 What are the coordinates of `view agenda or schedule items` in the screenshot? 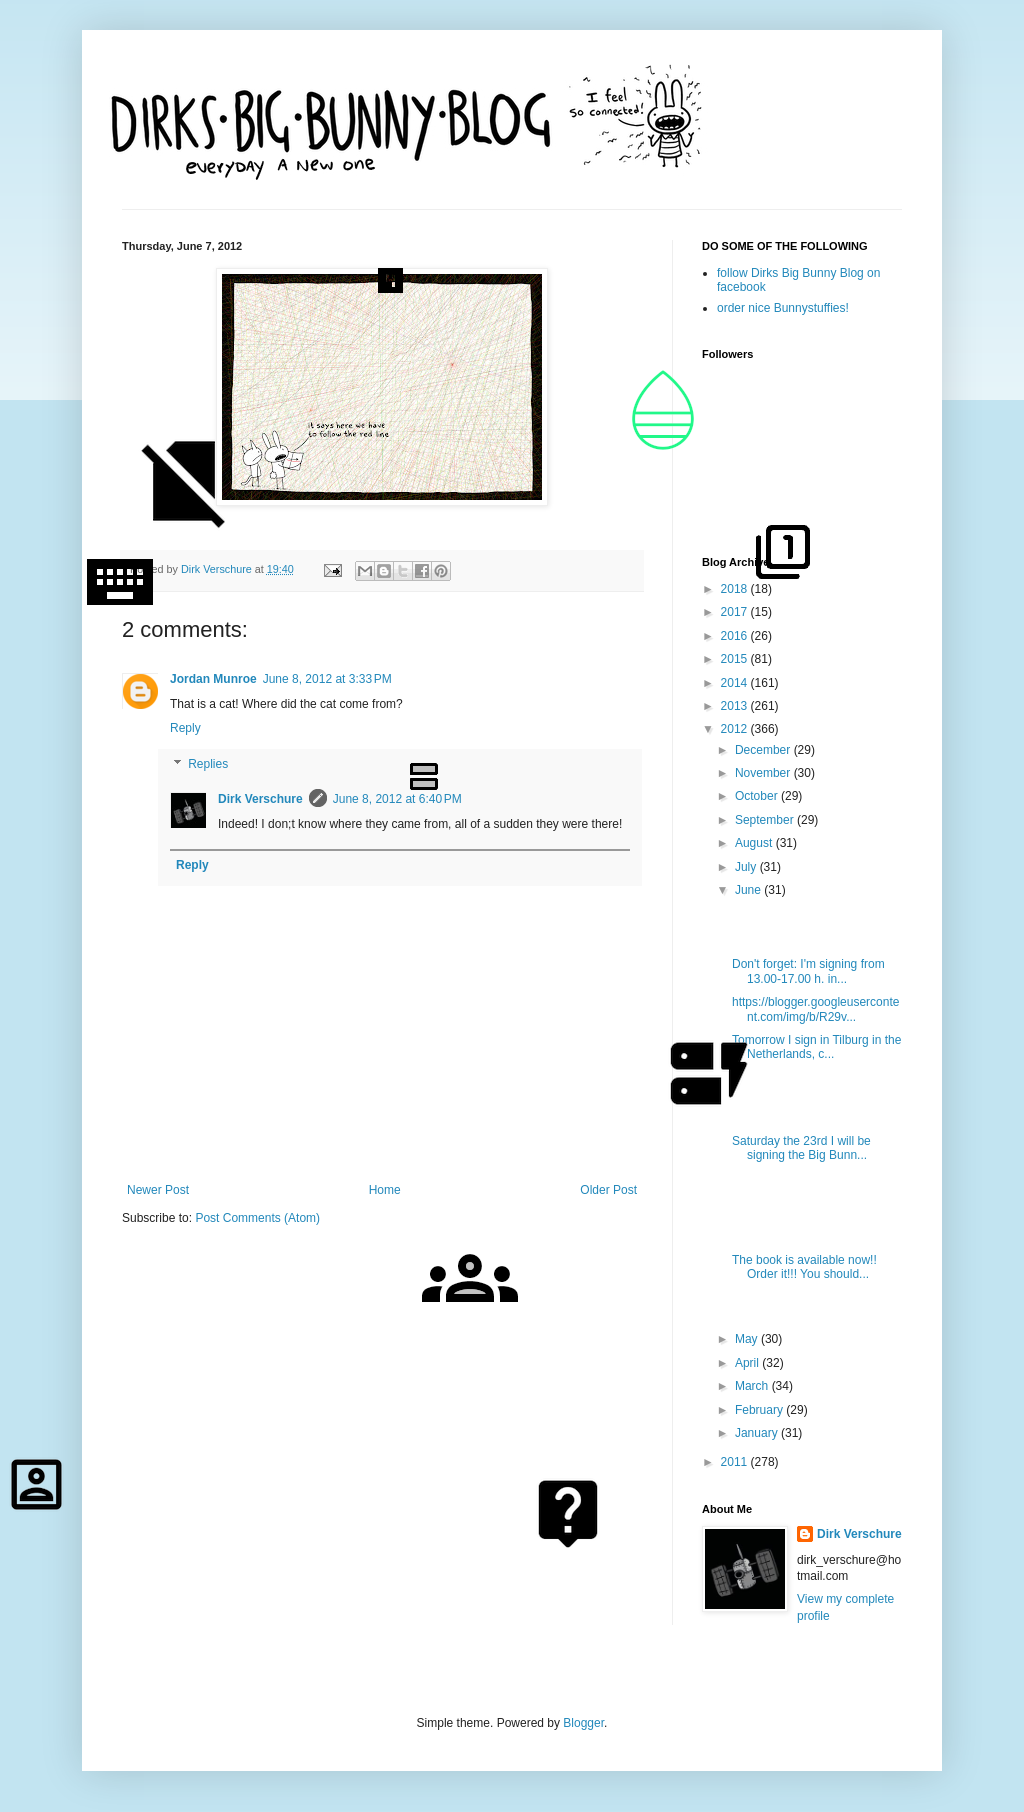 It's located at (424, 776).